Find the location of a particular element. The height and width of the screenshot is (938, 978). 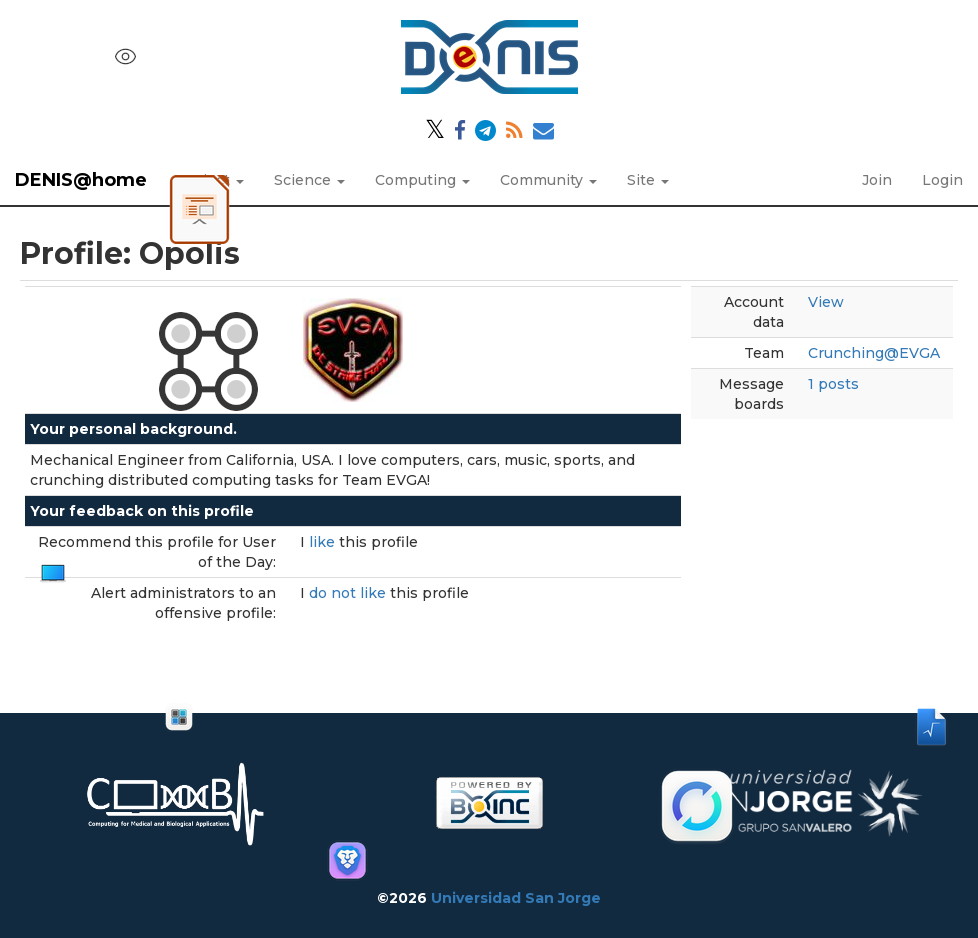

open a libreoffice impress presentation file is located at coordinates (199, 209).